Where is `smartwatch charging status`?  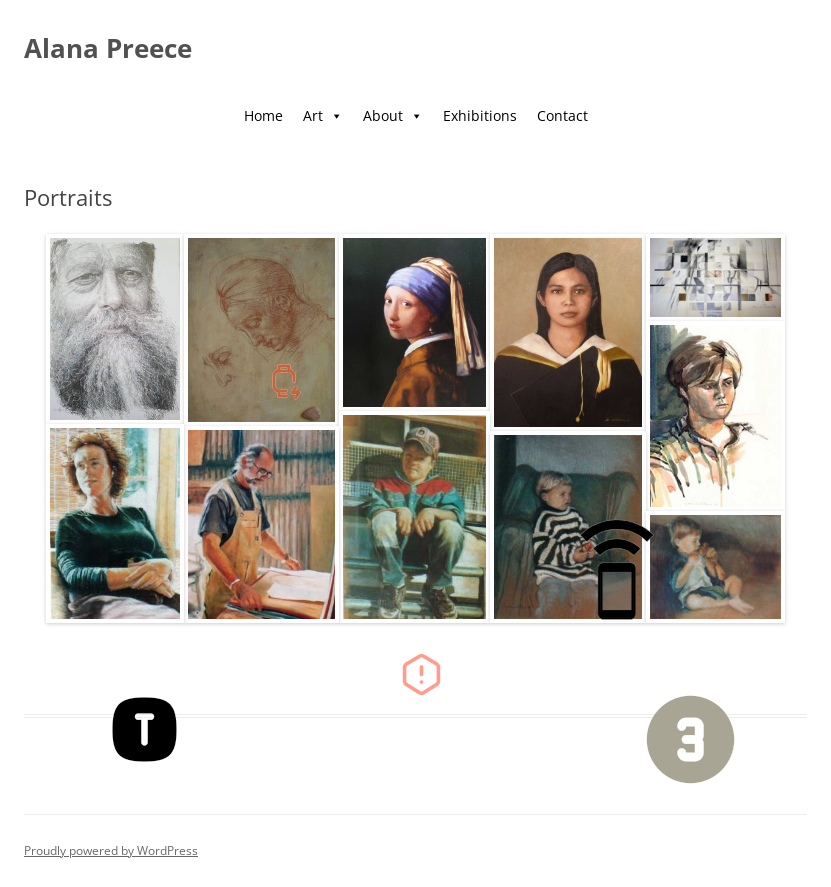
smartwatch charging status is located at coordinates (284, 381).